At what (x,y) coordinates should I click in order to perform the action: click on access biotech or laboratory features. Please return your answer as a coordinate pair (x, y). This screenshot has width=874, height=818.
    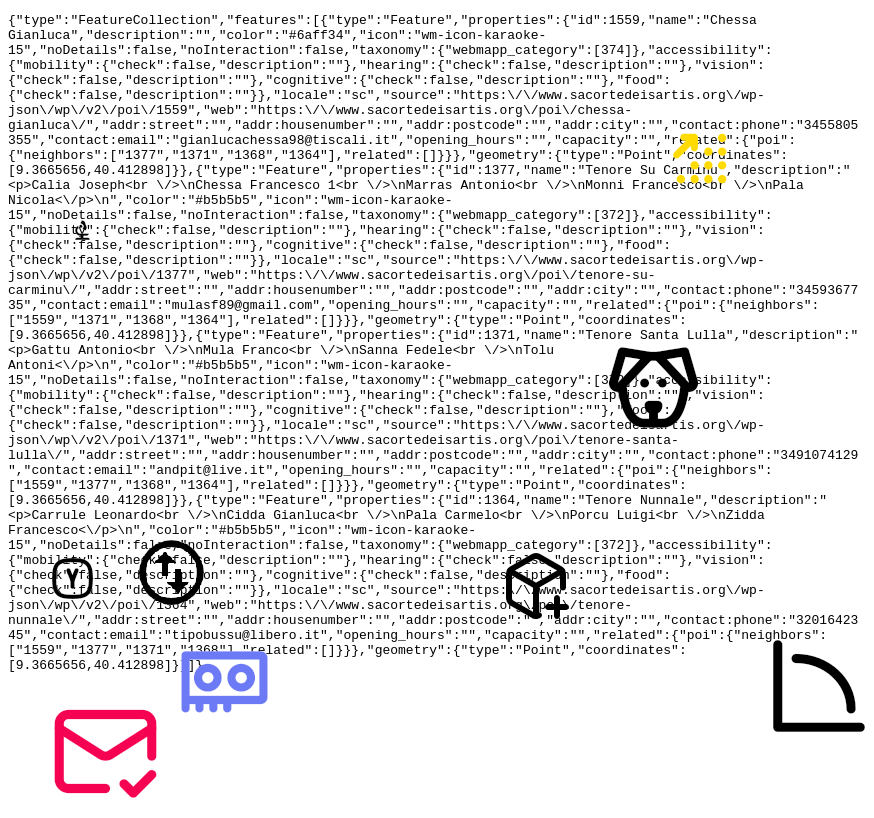
    Looking at the image, I should click on (82, 230).